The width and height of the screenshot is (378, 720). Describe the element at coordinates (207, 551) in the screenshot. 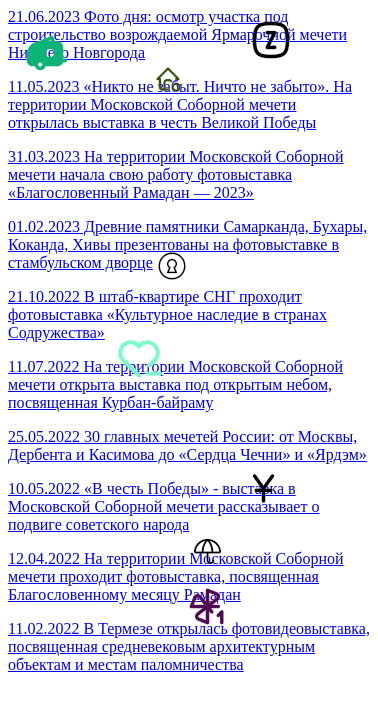

I see `view weather protection or rain forecast` at that location.